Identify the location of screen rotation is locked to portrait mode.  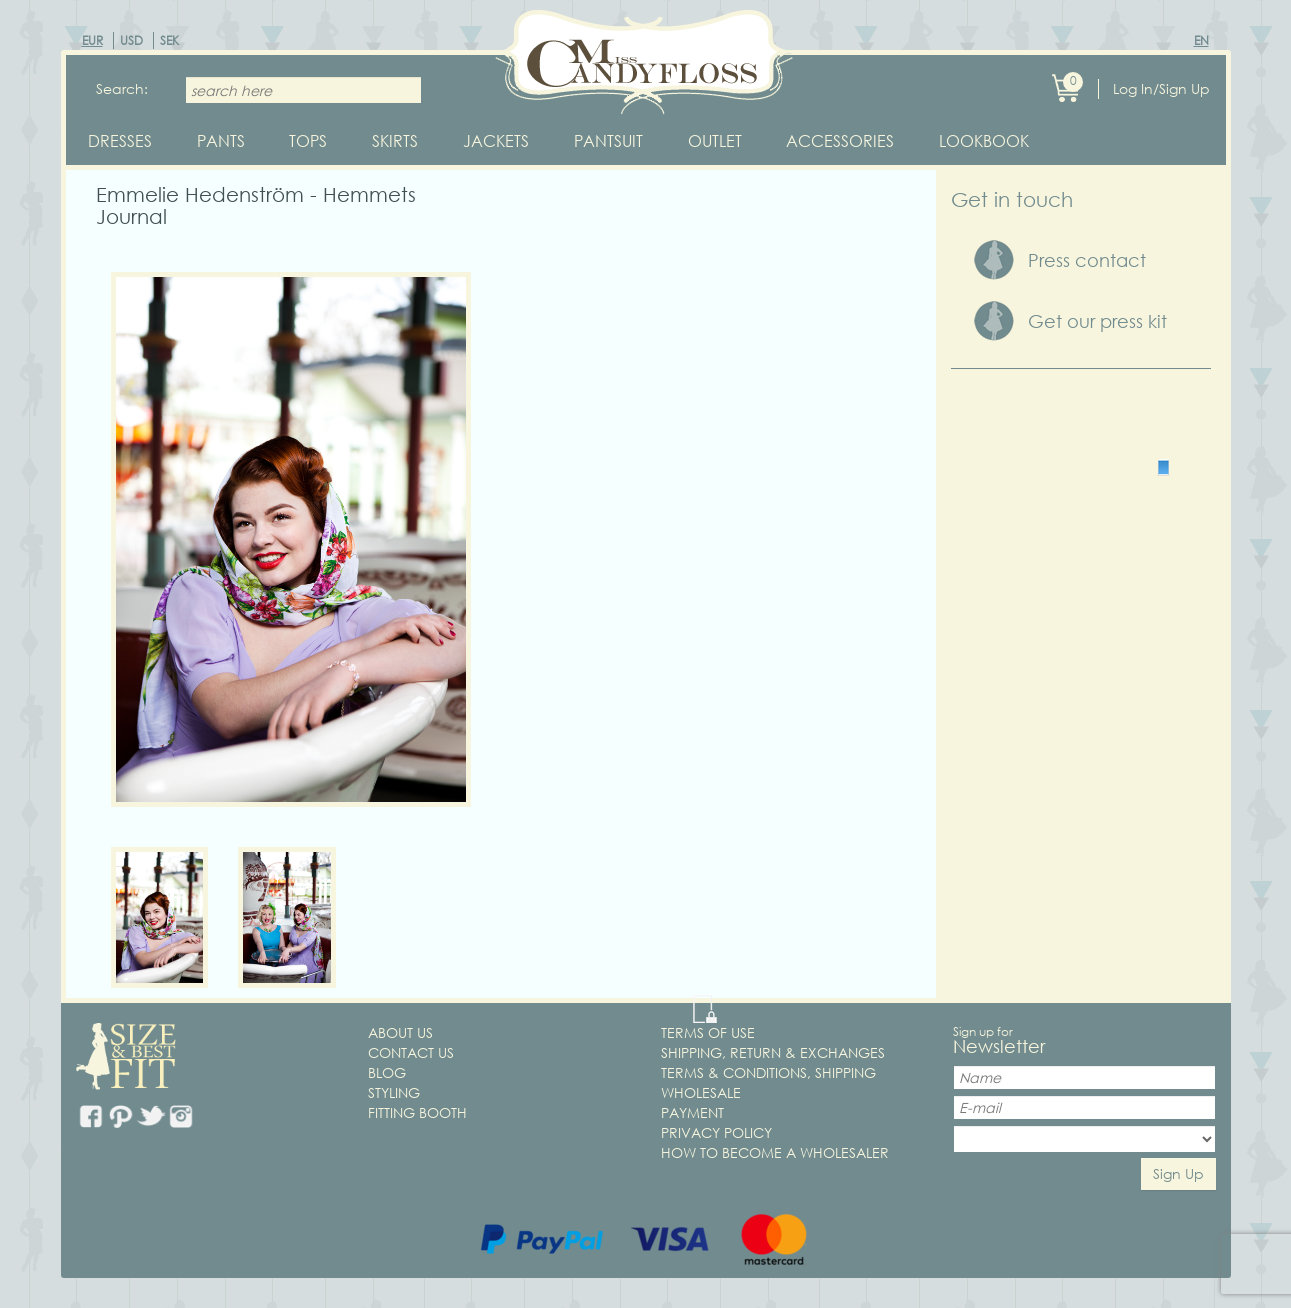
(705, 1009).